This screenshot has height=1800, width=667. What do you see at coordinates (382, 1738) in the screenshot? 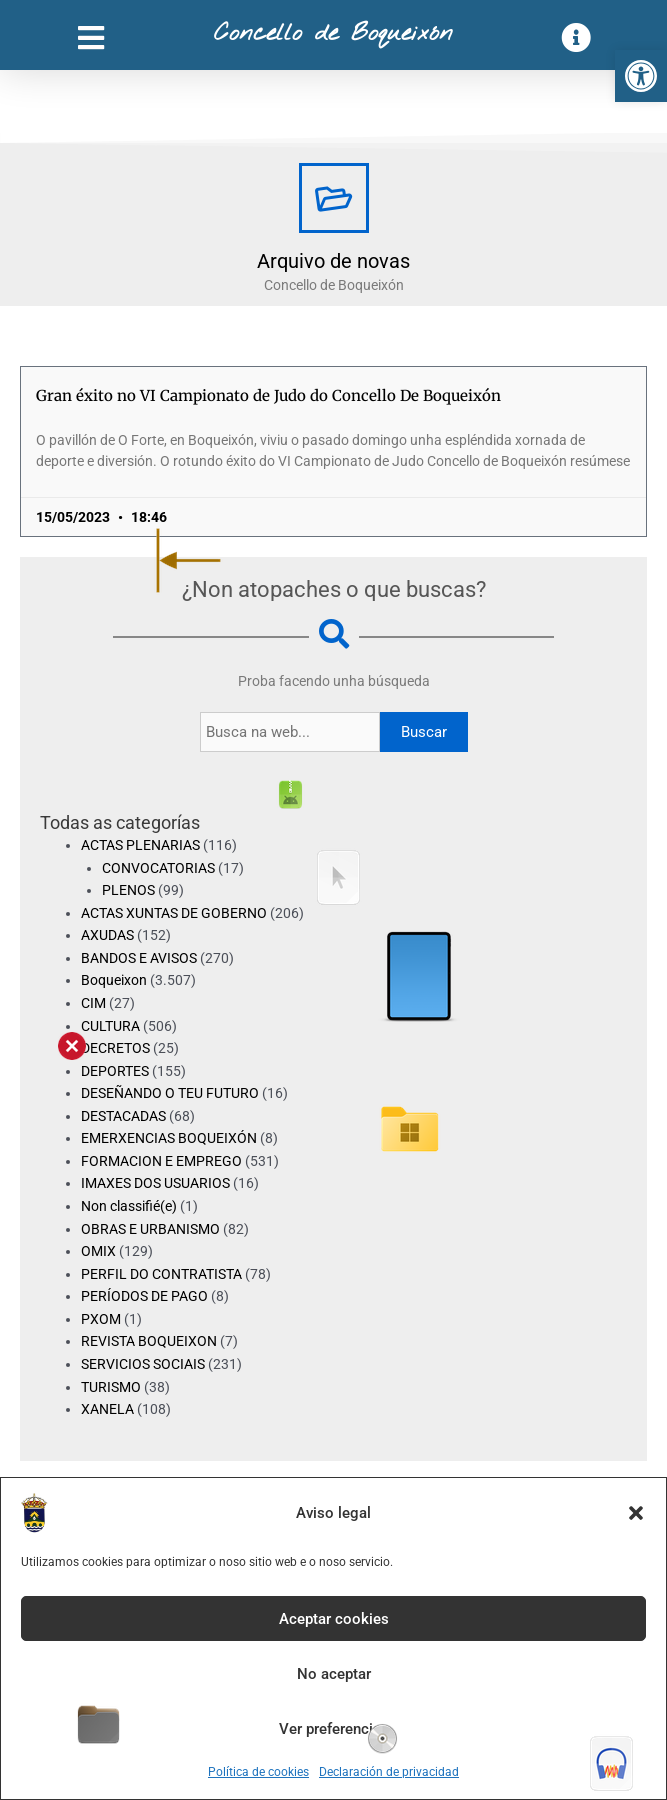
I see `access CD/DVD drive contents` at bounding box center [382, 1738].